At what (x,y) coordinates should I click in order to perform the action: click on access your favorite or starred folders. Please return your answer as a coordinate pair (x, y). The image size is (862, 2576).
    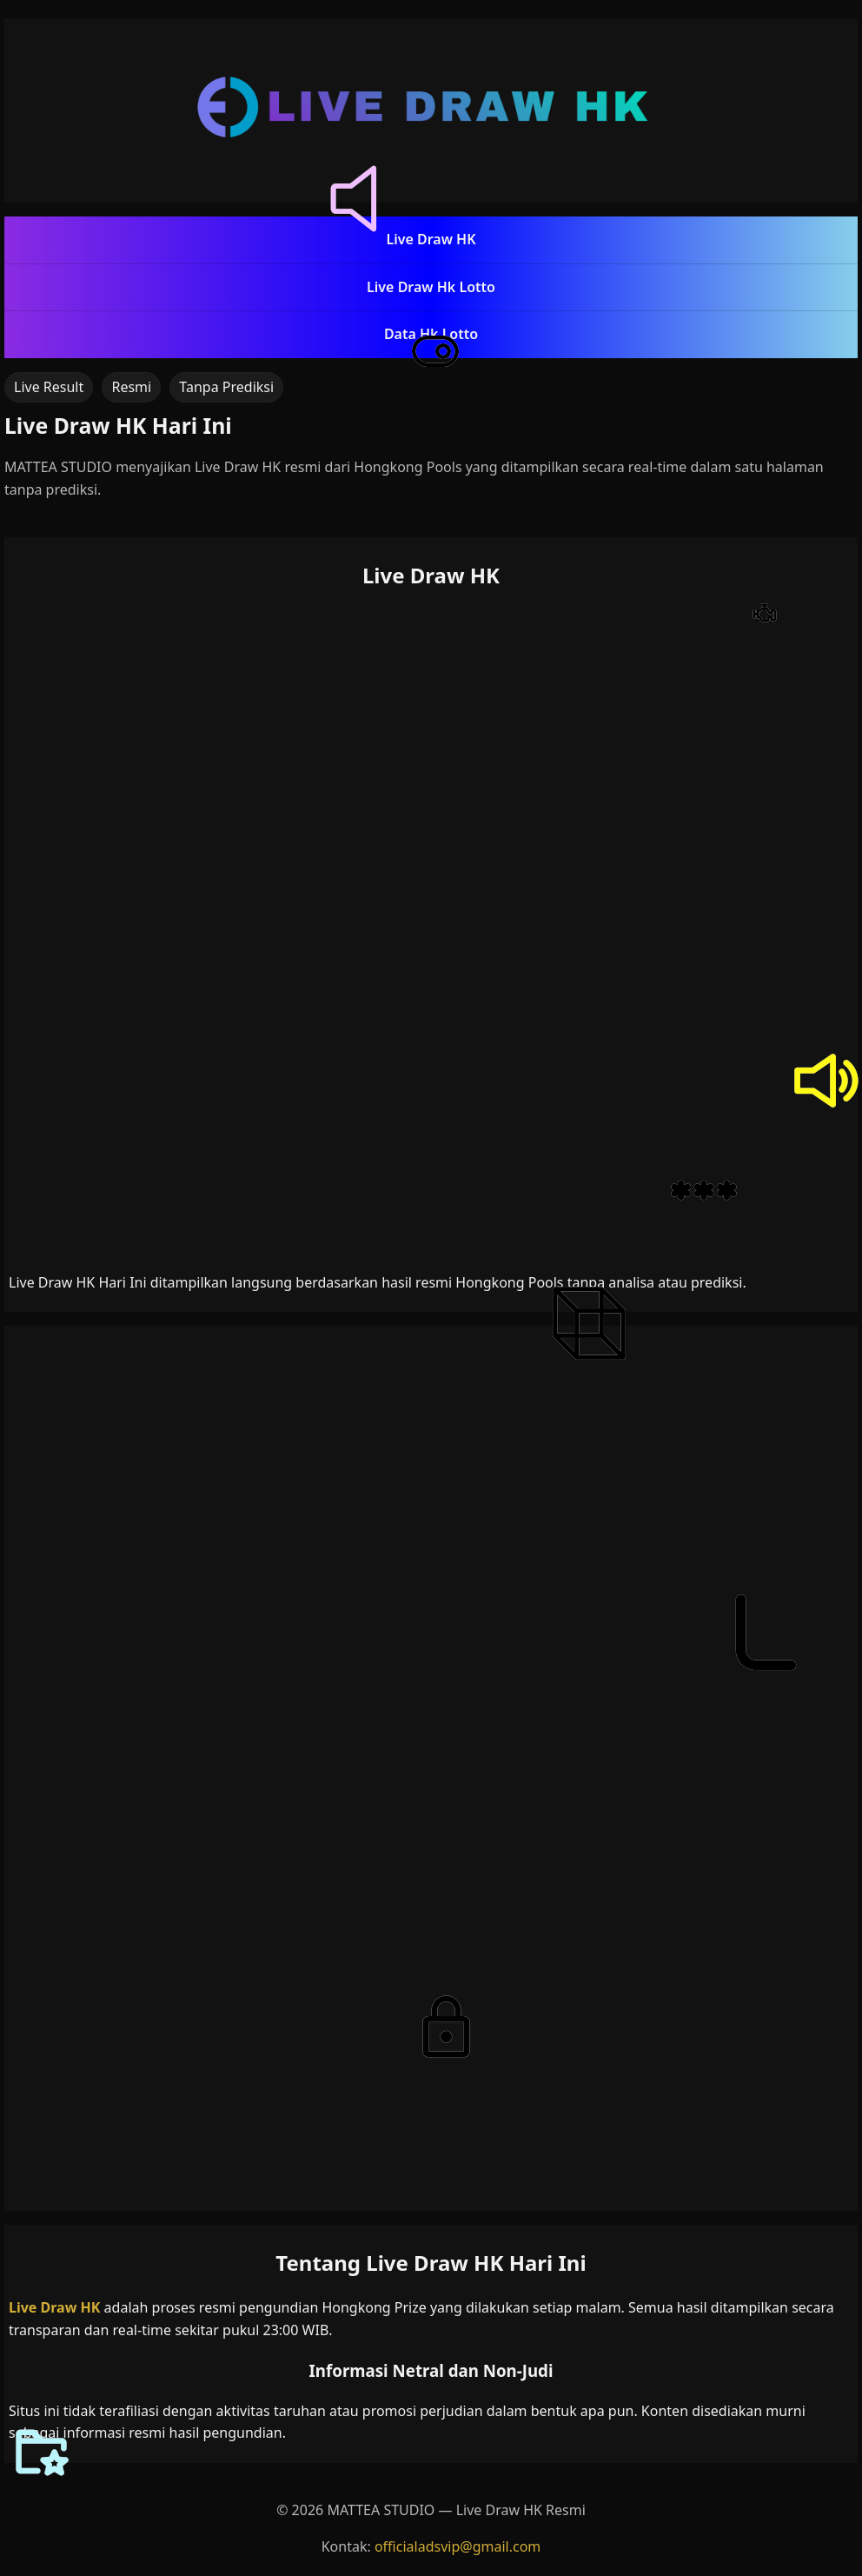
    Looking at the image, I should click on (41, 2452).